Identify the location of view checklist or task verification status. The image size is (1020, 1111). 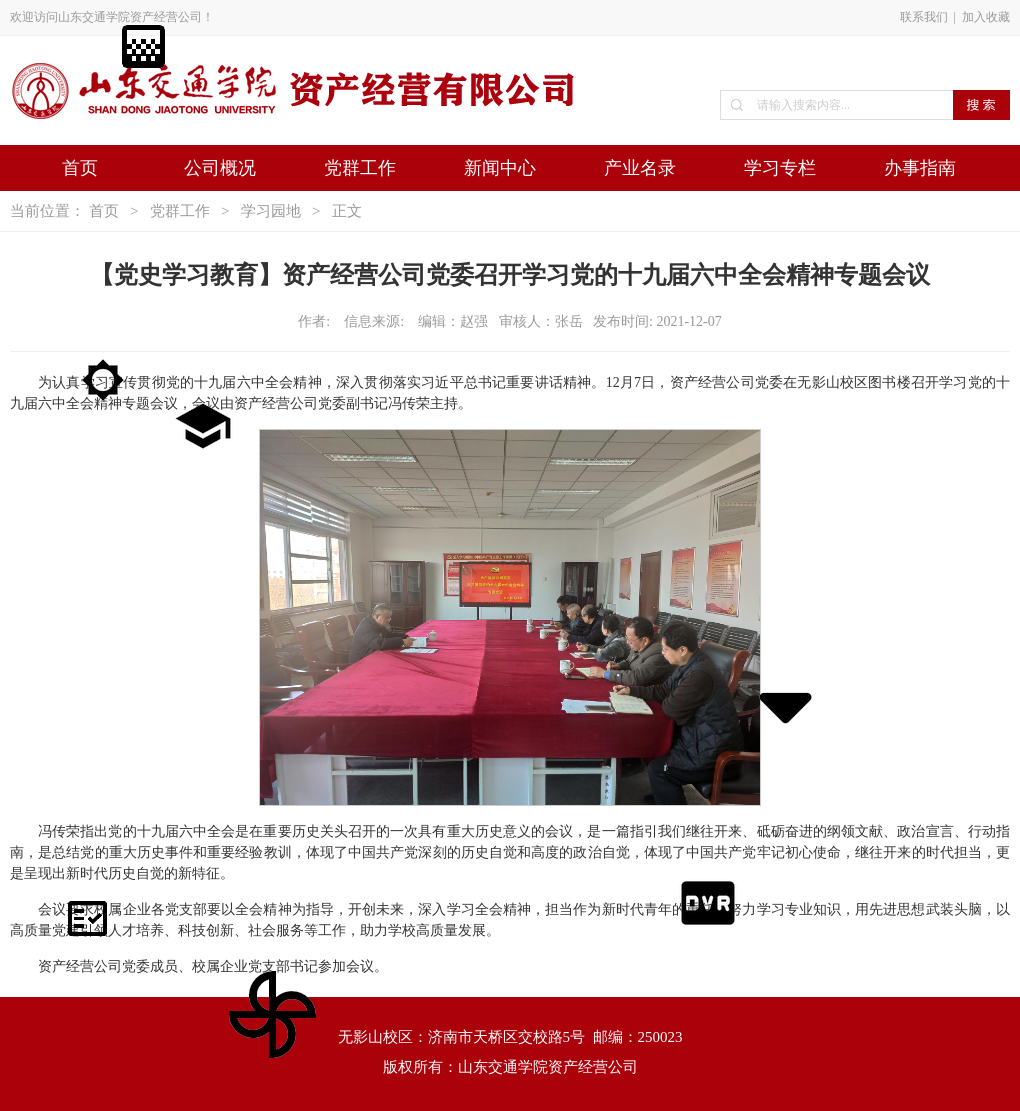
(87, 918).